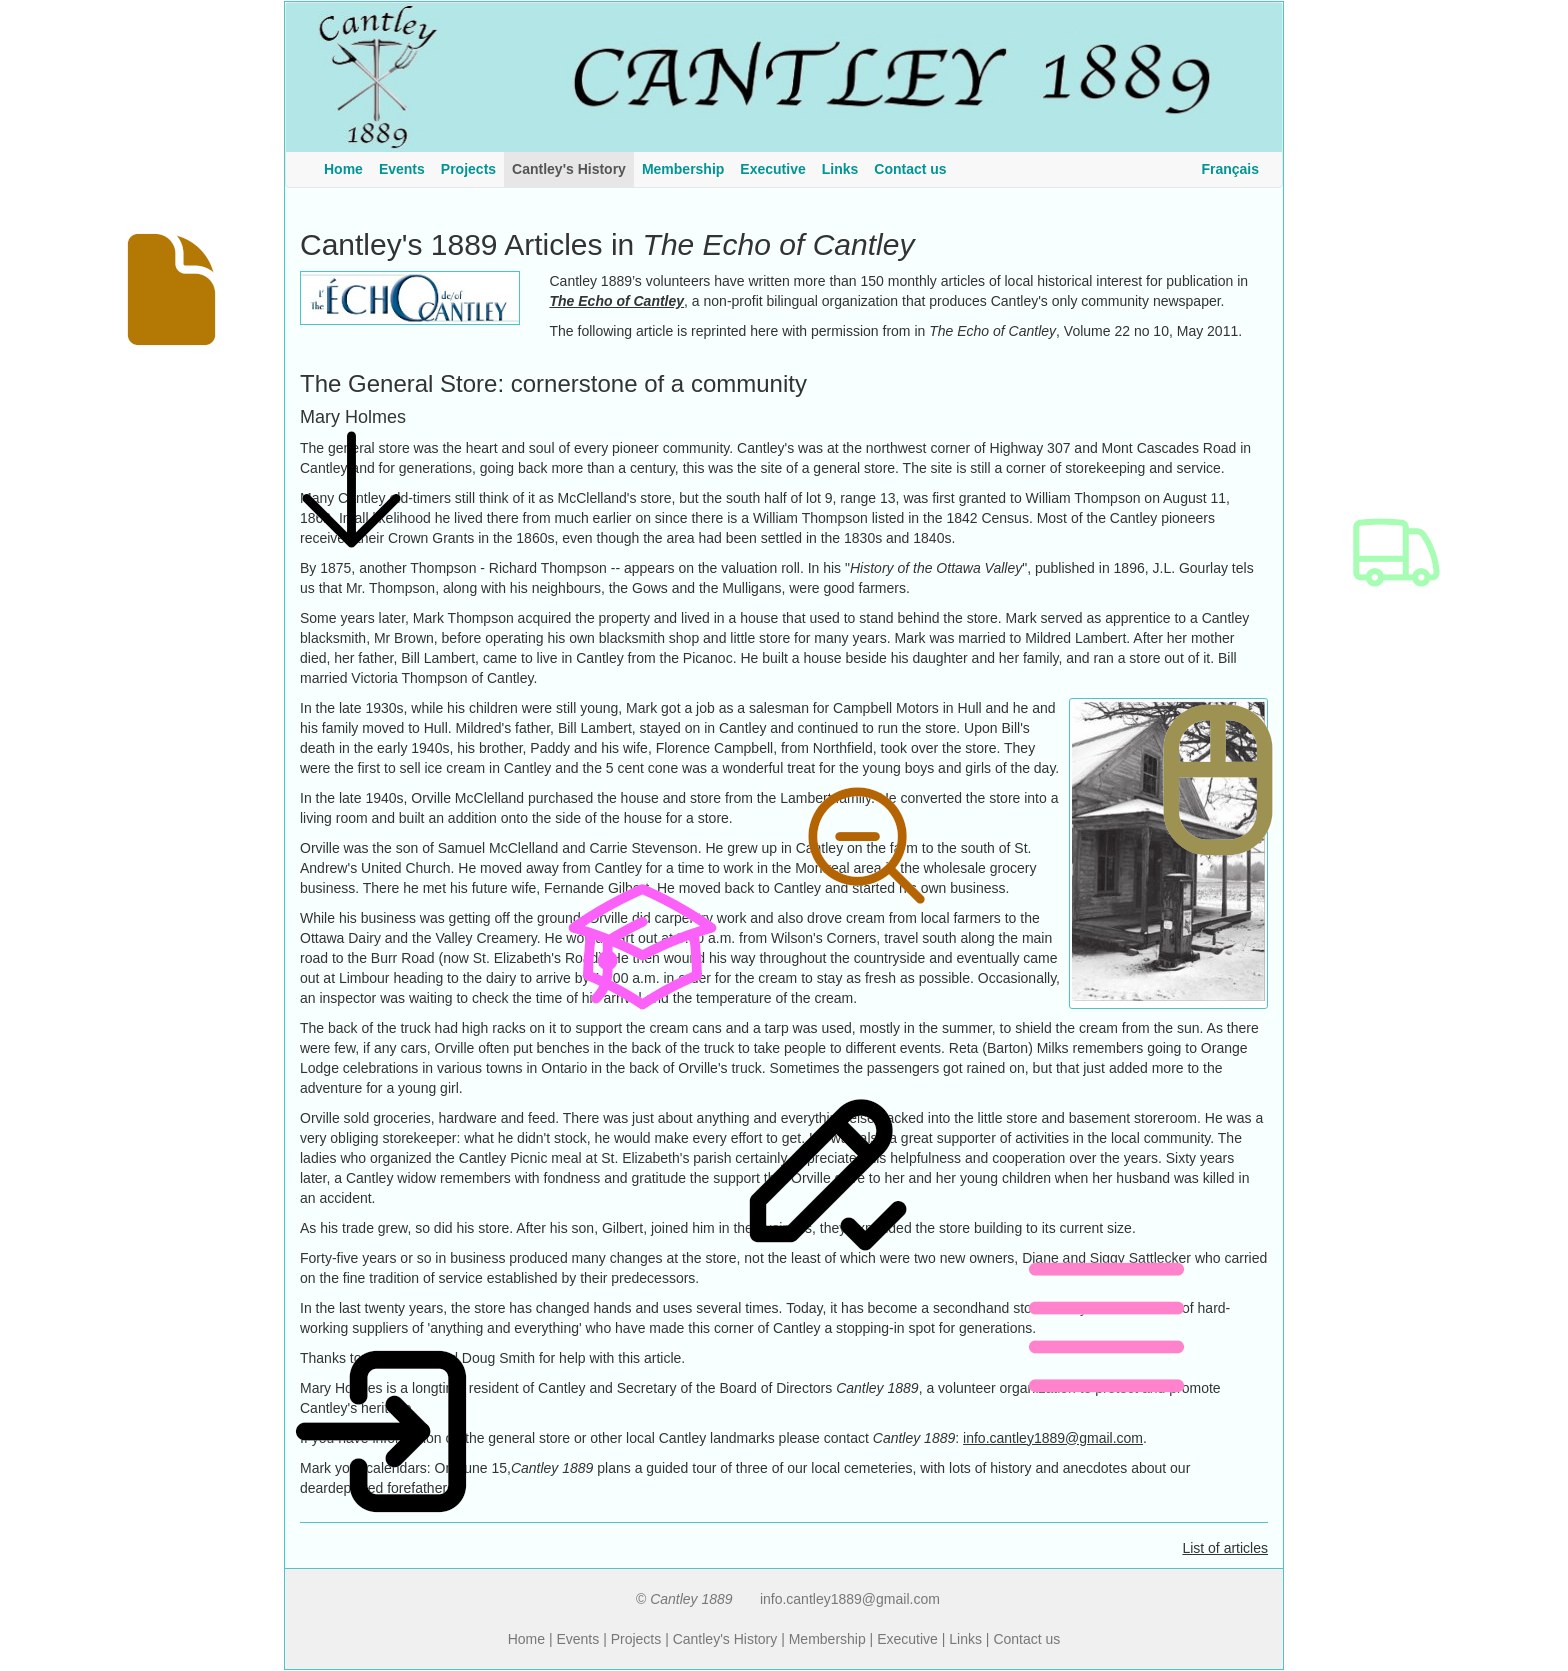  I want to click on open navigation menu, so click(1106, 1327).